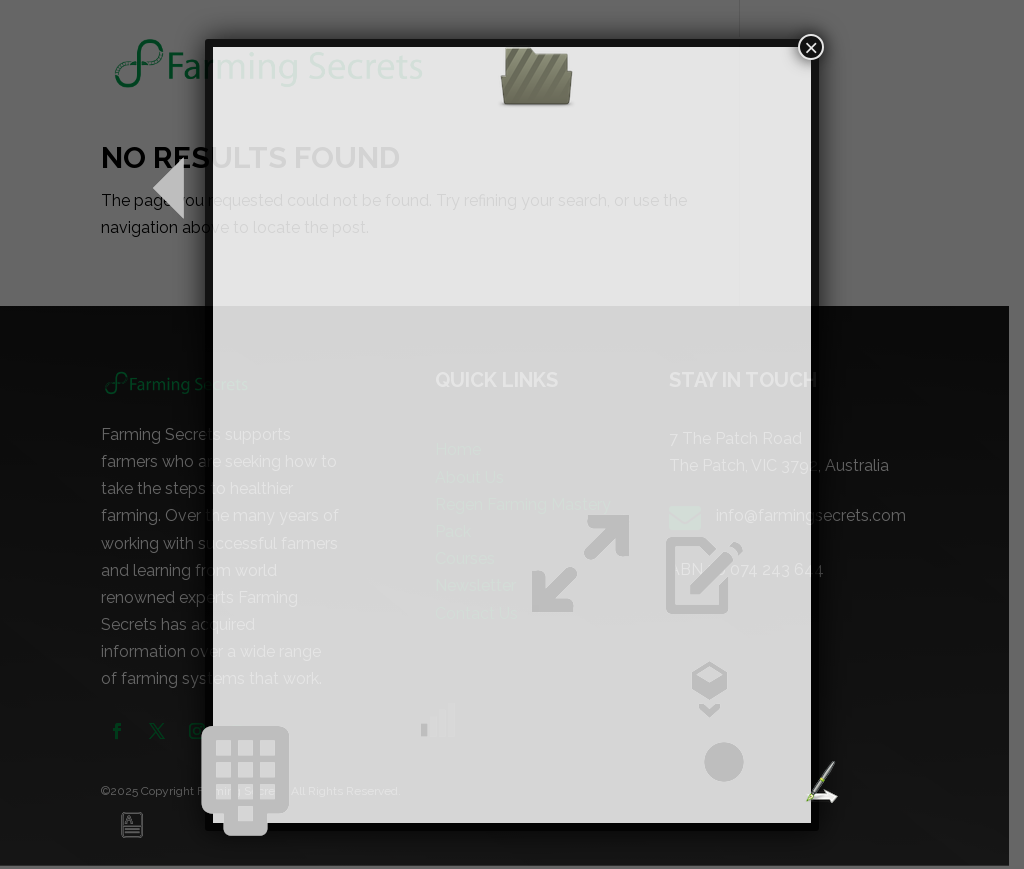  What do you see at coordinates (724, 762) in the screenshot?
I see `start recording audio or video` at bounding box center [724, 762].